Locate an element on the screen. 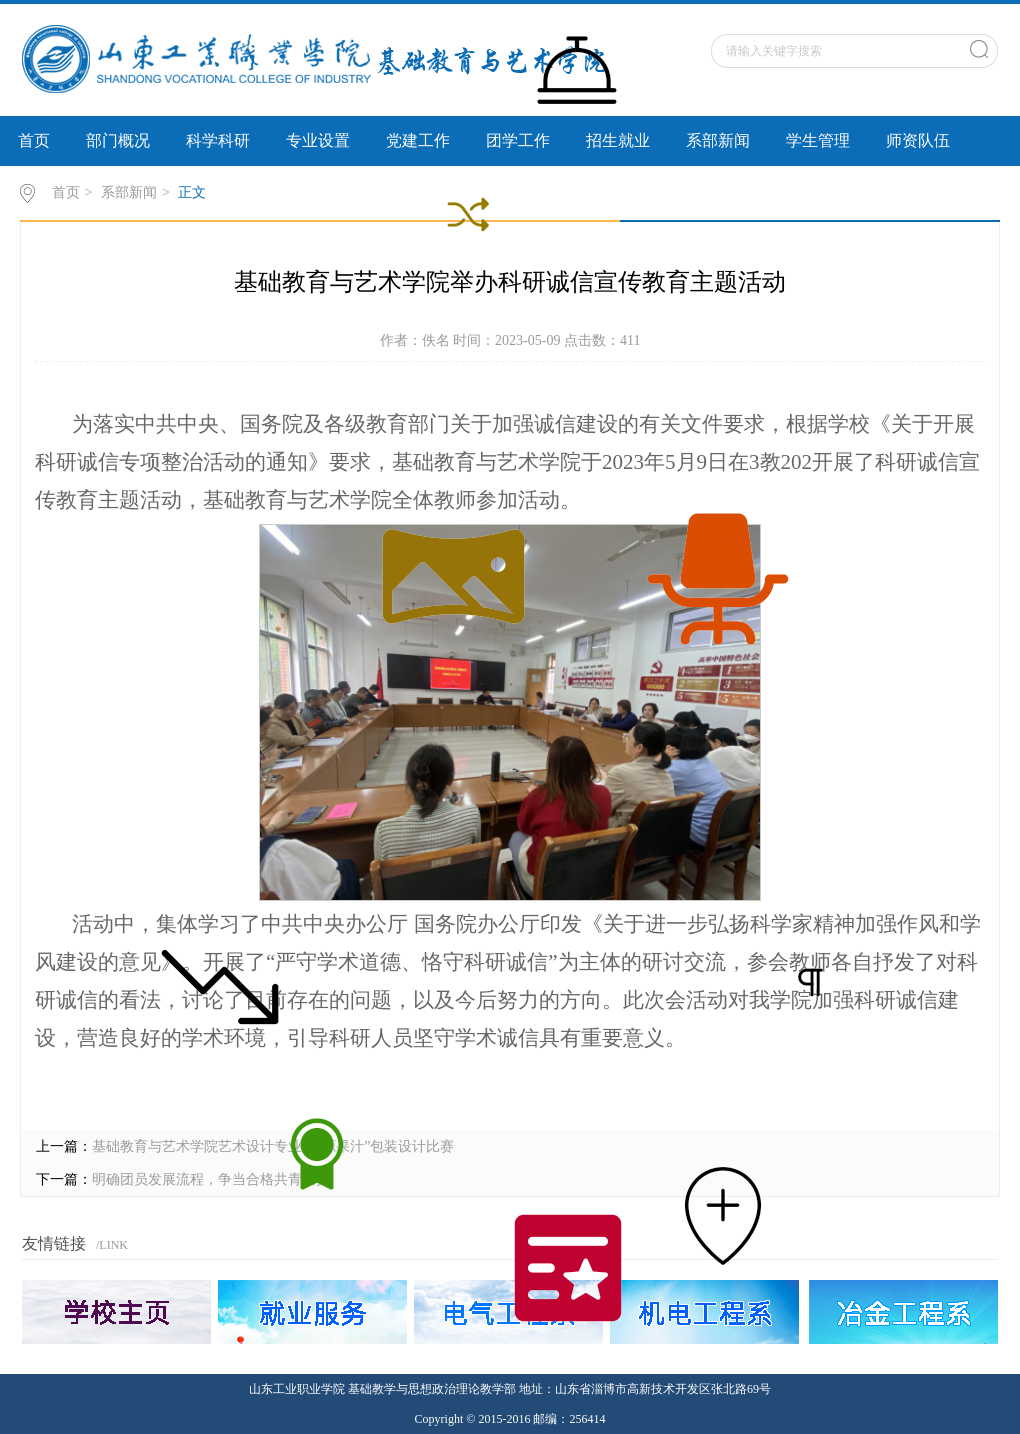 The image size is (1020, 1434). toggle paragraph marks visibility is located at coordinates (810, 982).